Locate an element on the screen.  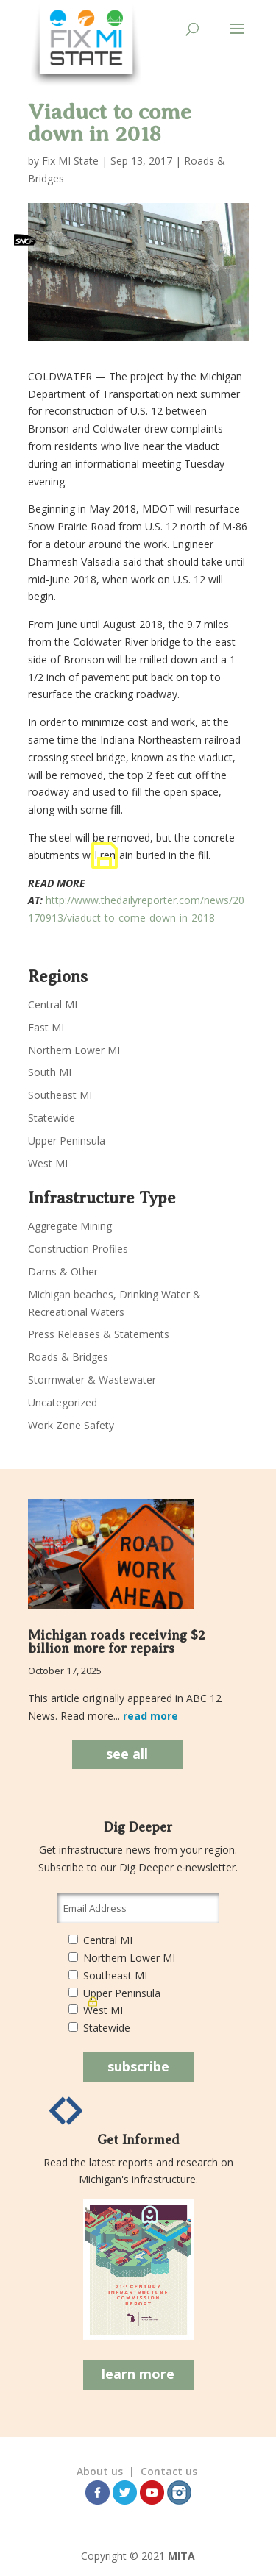
save current file or document is located at coordinates (105, 855).